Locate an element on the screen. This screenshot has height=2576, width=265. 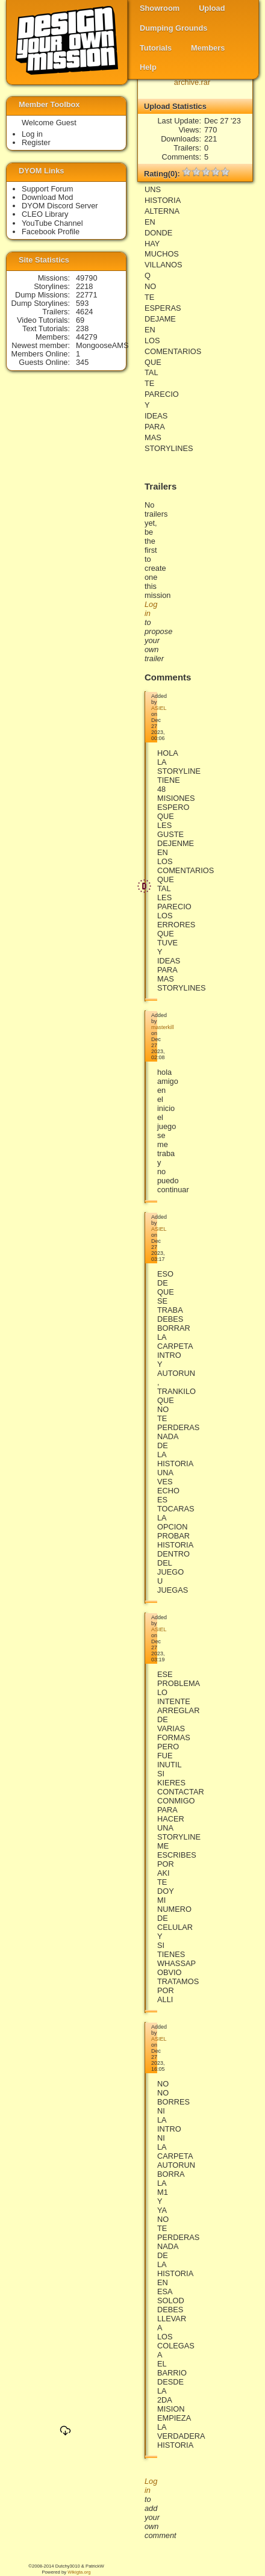
indicates draft or pending status is located at coordinates (144, 886).